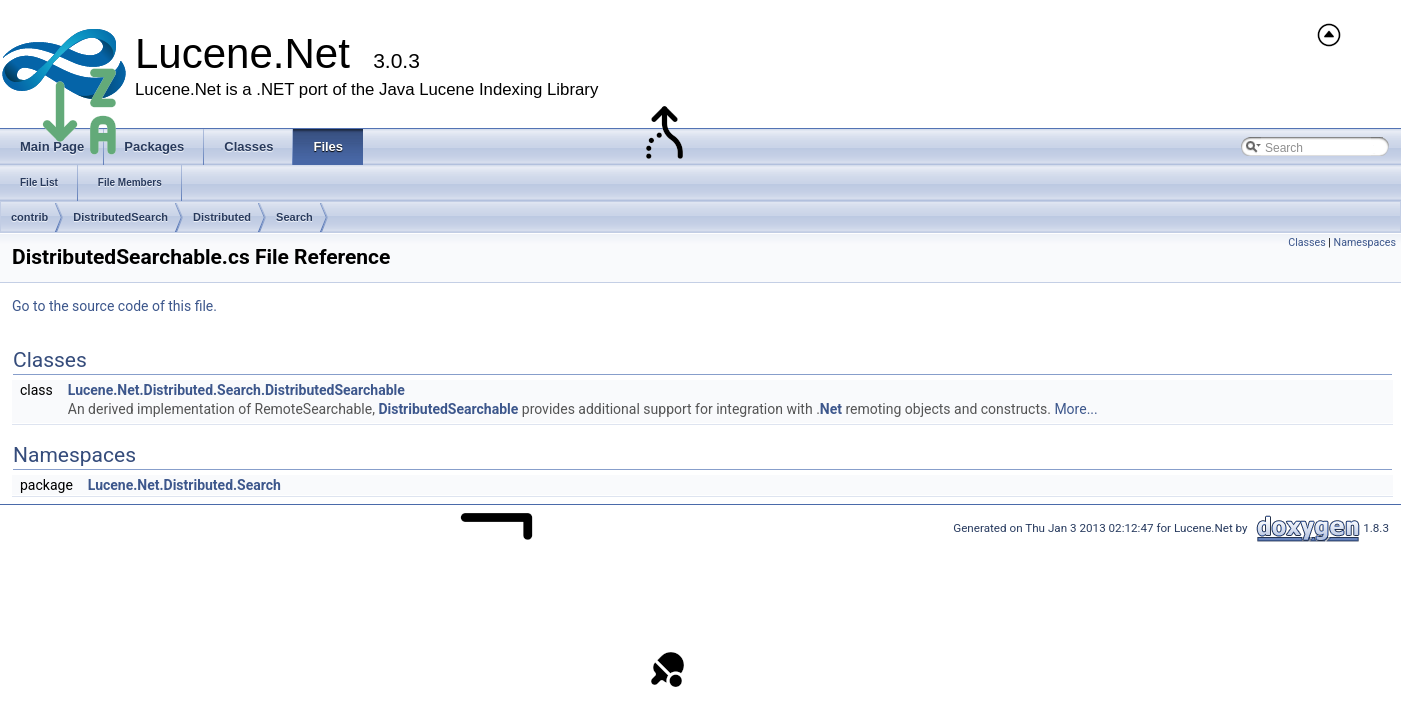  Describe the element at coordinates (1329, 35) in the screenshot. I see `scroll to top of page` at that location.